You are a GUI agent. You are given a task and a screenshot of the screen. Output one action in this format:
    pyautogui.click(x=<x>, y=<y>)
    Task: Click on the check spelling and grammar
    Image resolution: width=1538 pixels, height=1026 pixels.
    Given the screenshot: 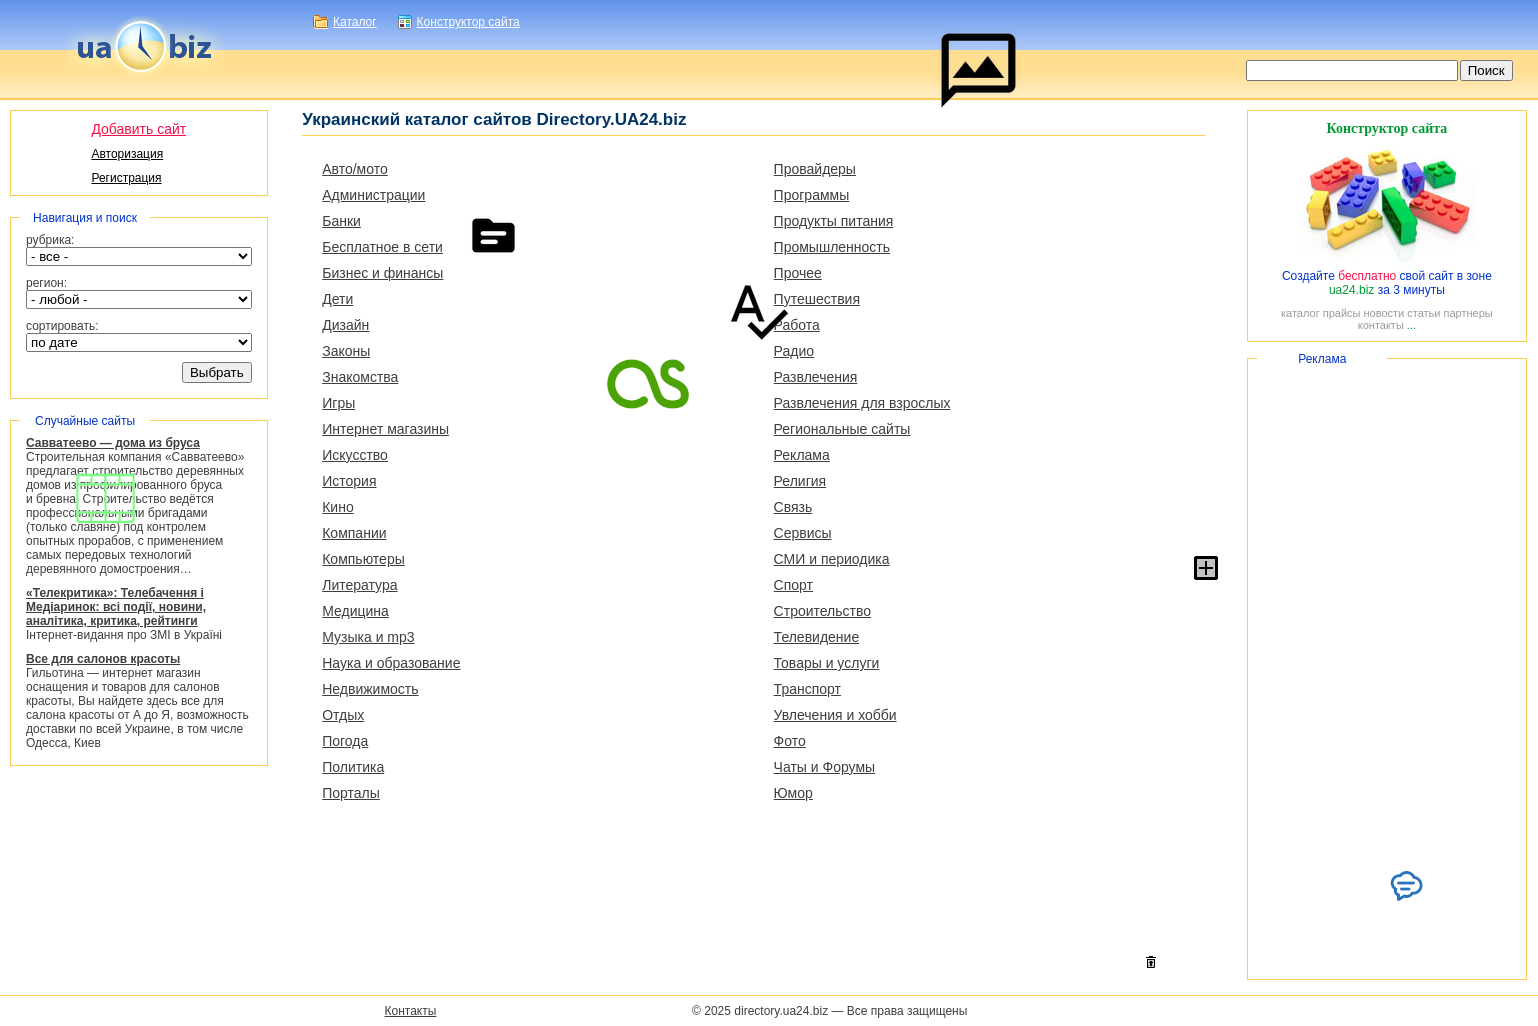 What is the action you would take?
    pyautogui.click(x=757, y=310)
    